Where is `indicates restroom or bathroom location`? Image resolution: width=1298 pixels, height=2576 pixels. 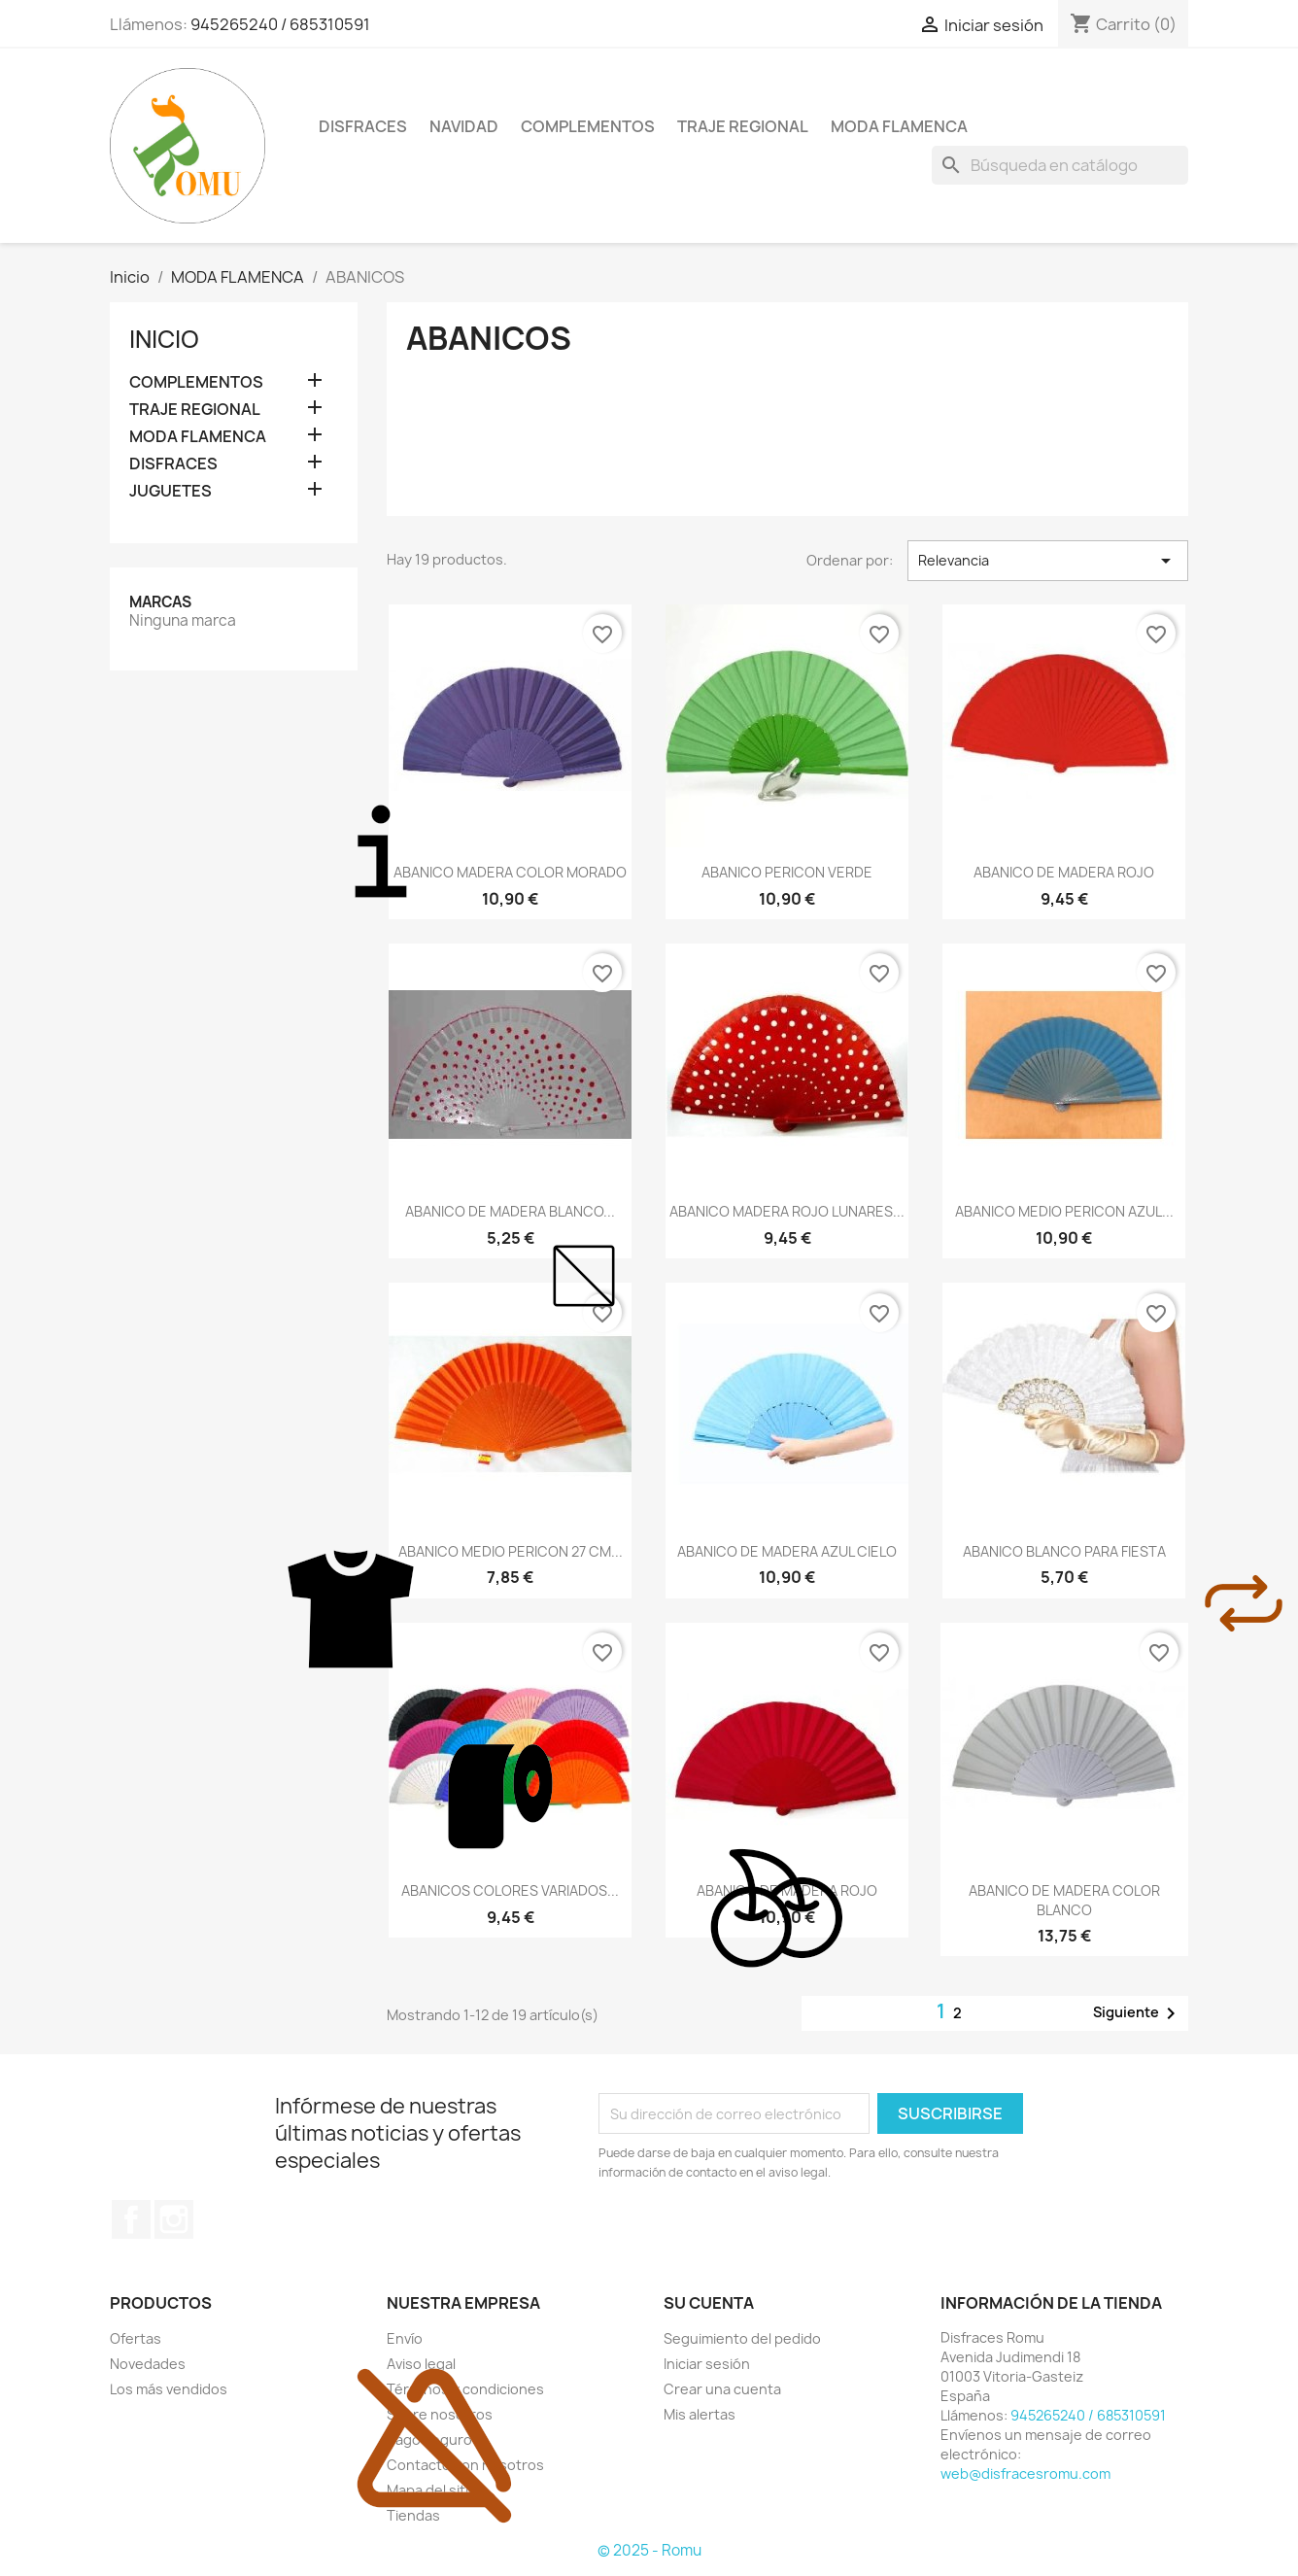 indicates restroom or bathroom location is located at coordinates (500, 1790).